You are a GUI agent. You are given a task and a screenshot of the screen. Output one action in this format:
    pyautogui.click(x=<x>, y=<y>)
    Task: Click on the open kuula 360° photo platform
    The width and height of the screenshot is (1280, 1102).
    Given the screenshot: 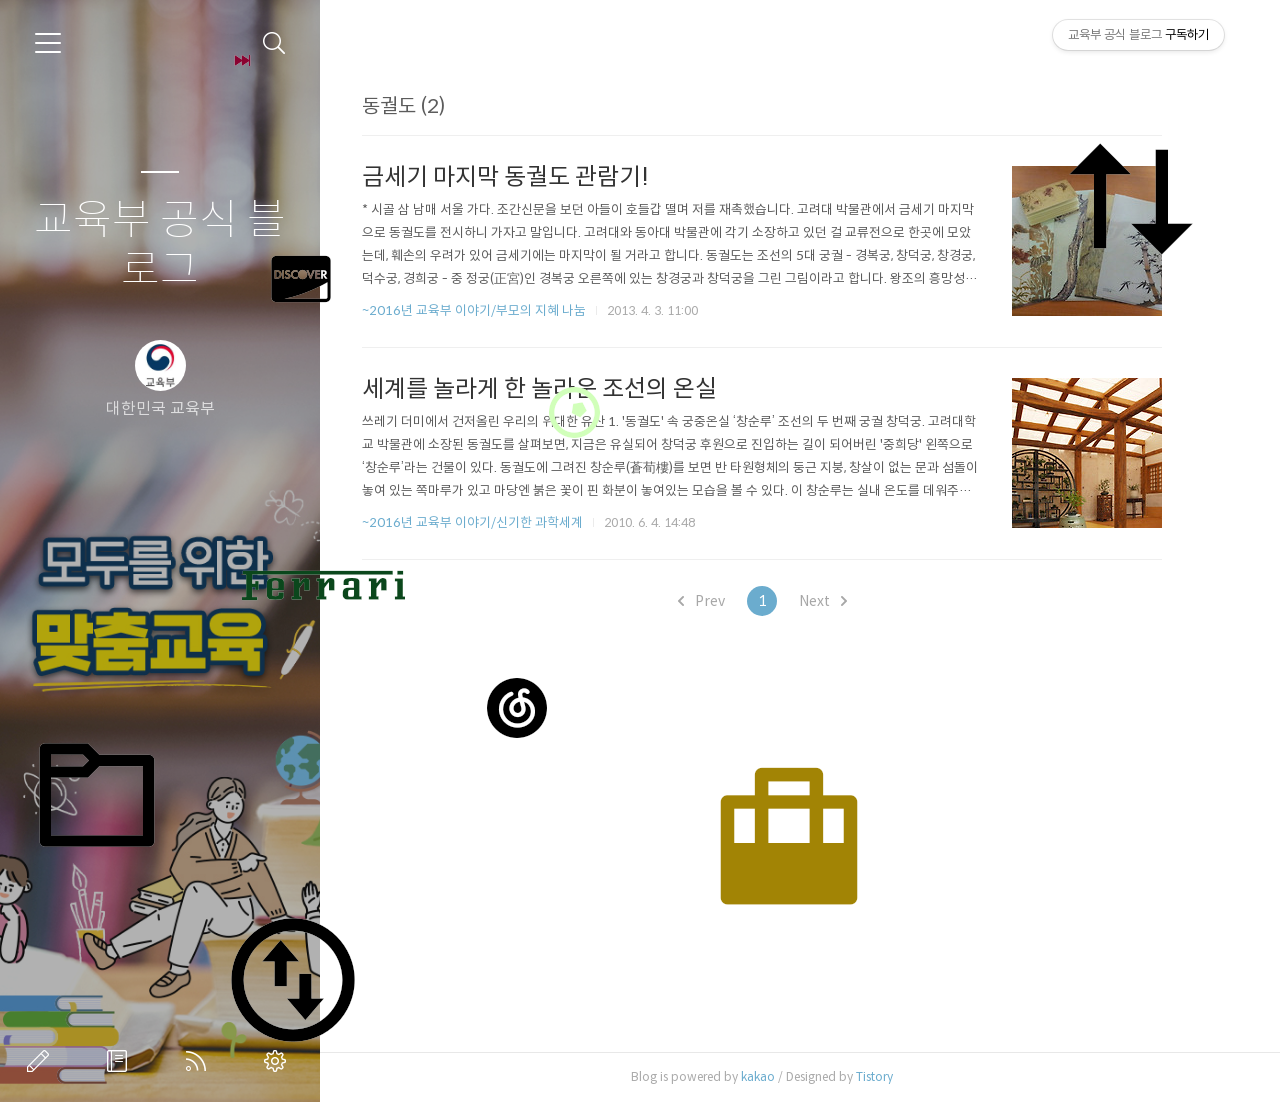 What is the action you would take?
    pyautogui.click(x=574, y=412)
    